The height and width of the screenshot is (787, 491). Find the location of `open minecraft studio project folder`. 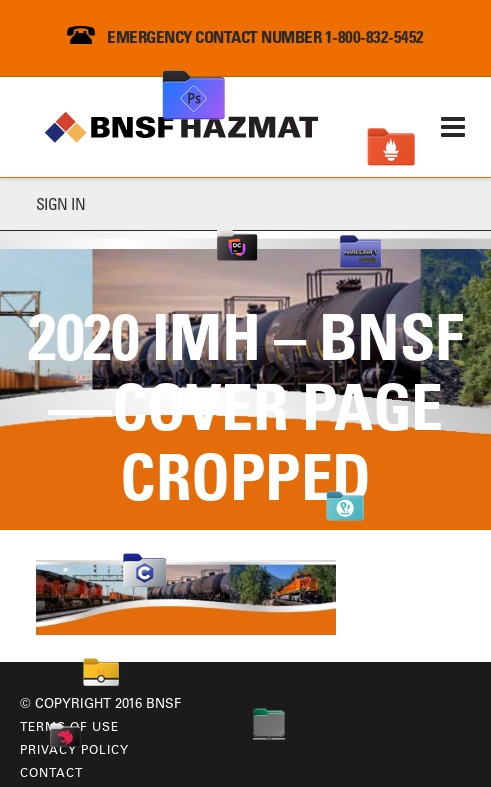

open minecraft studio project folder is located at coordinates (360, 252).